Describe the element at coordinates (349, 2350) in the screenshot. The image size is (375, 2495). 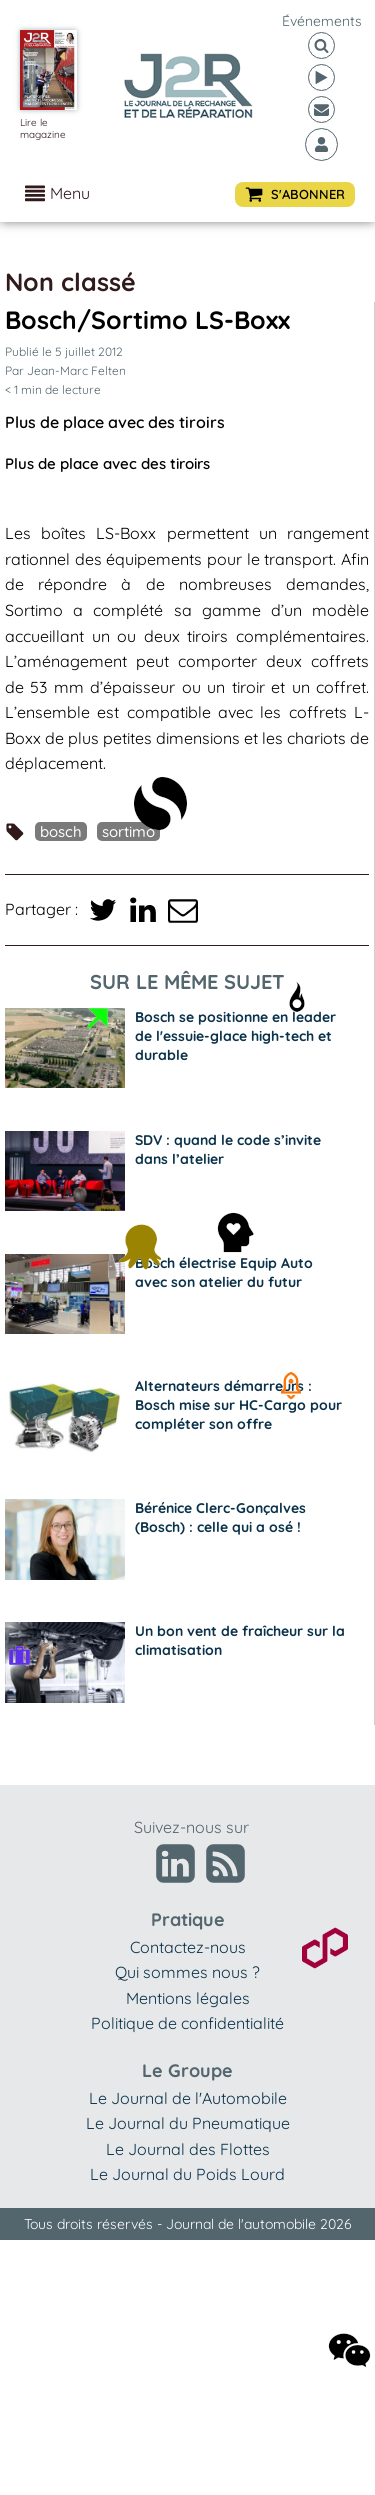
I see `open wechat messaging app` at that location.